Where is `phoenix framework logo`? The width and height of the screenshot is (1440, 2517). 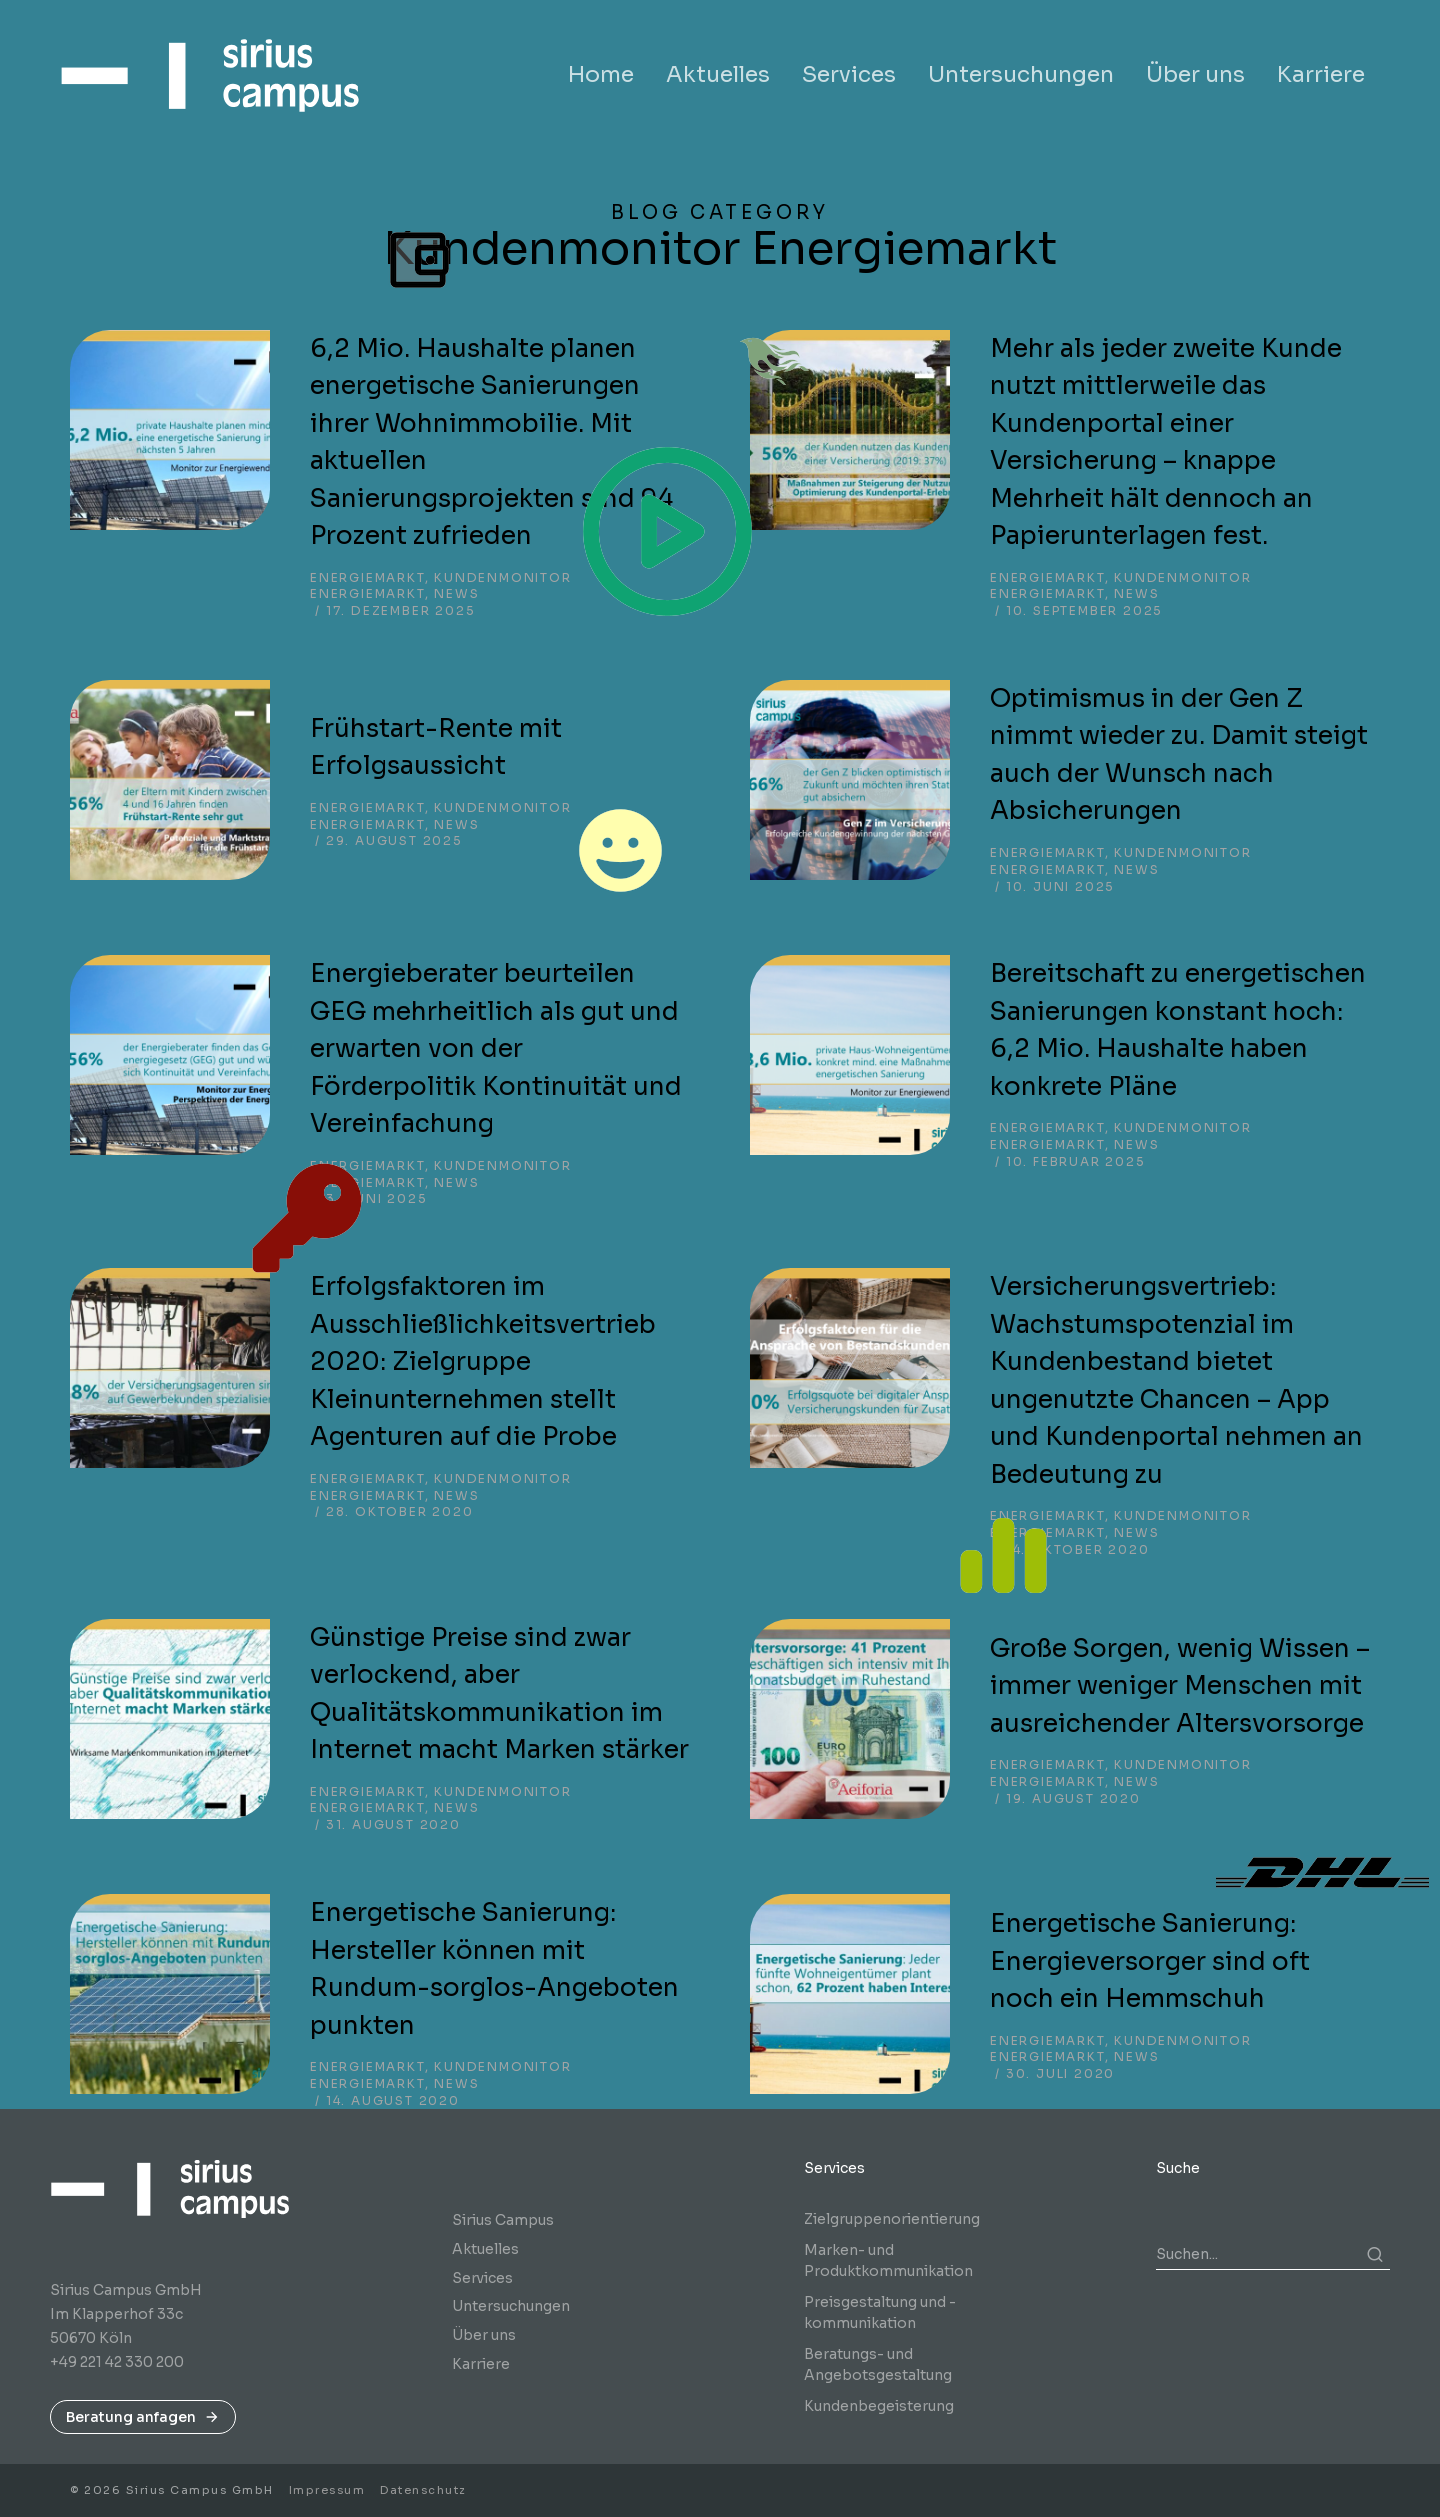 phoenix framework logo is located at coordinates (774, 361).